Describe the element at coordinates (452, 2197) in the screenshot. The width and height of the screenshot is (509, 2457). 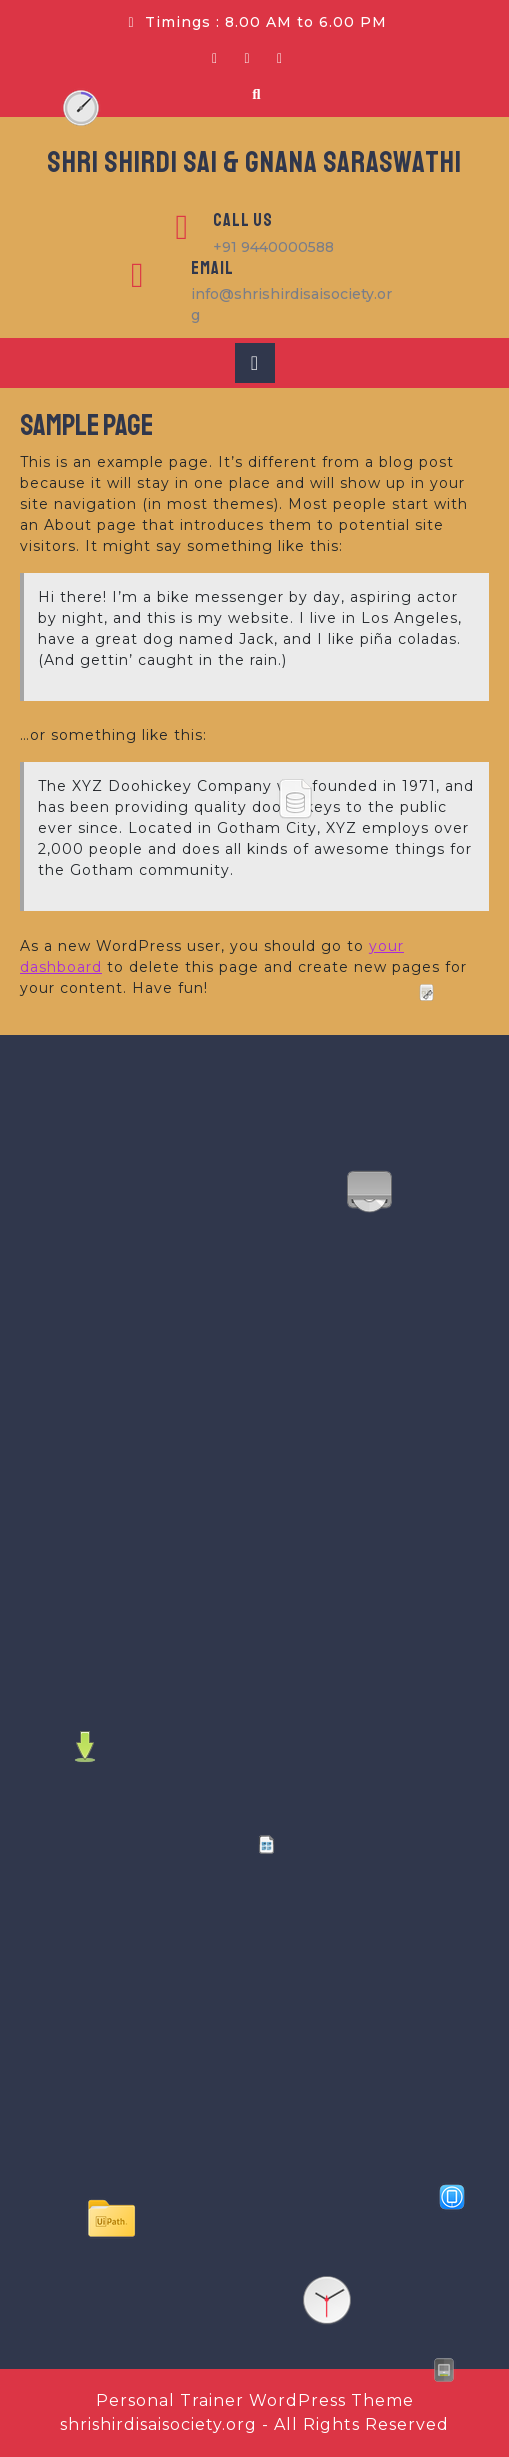
I see `preview files or documents quickly` at that location.